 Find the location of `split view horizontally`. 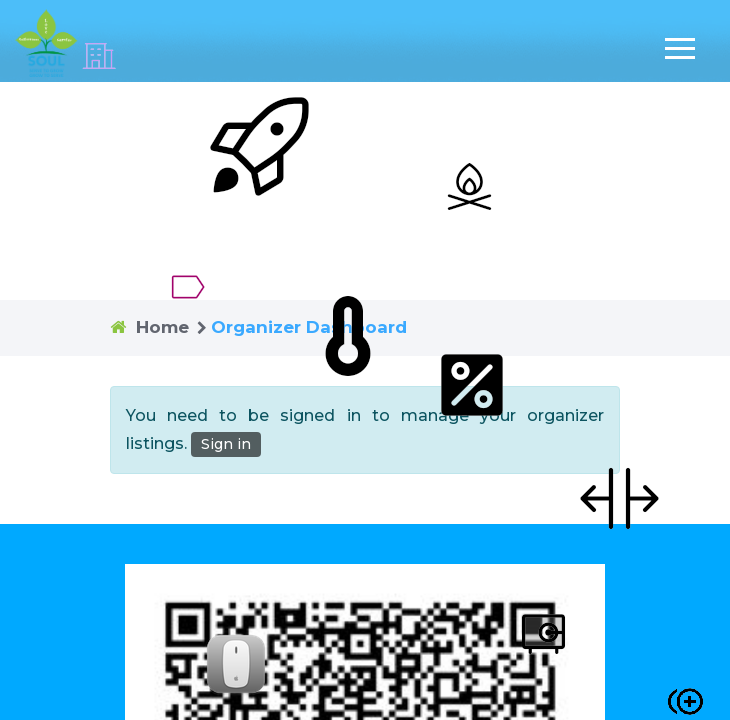

split view horizontally is located at coordinates (619, 498).